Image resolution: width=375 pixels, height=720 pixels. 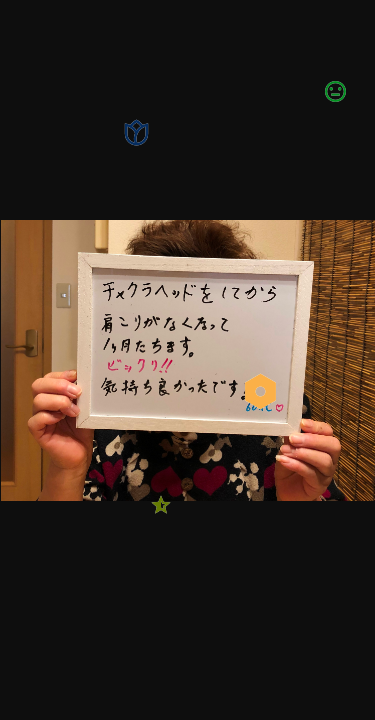 What do you see at coordinates (161, 505) in the screenshot?
I see `indicates a partial rating or half-star score` at bounding box center [161, 505].